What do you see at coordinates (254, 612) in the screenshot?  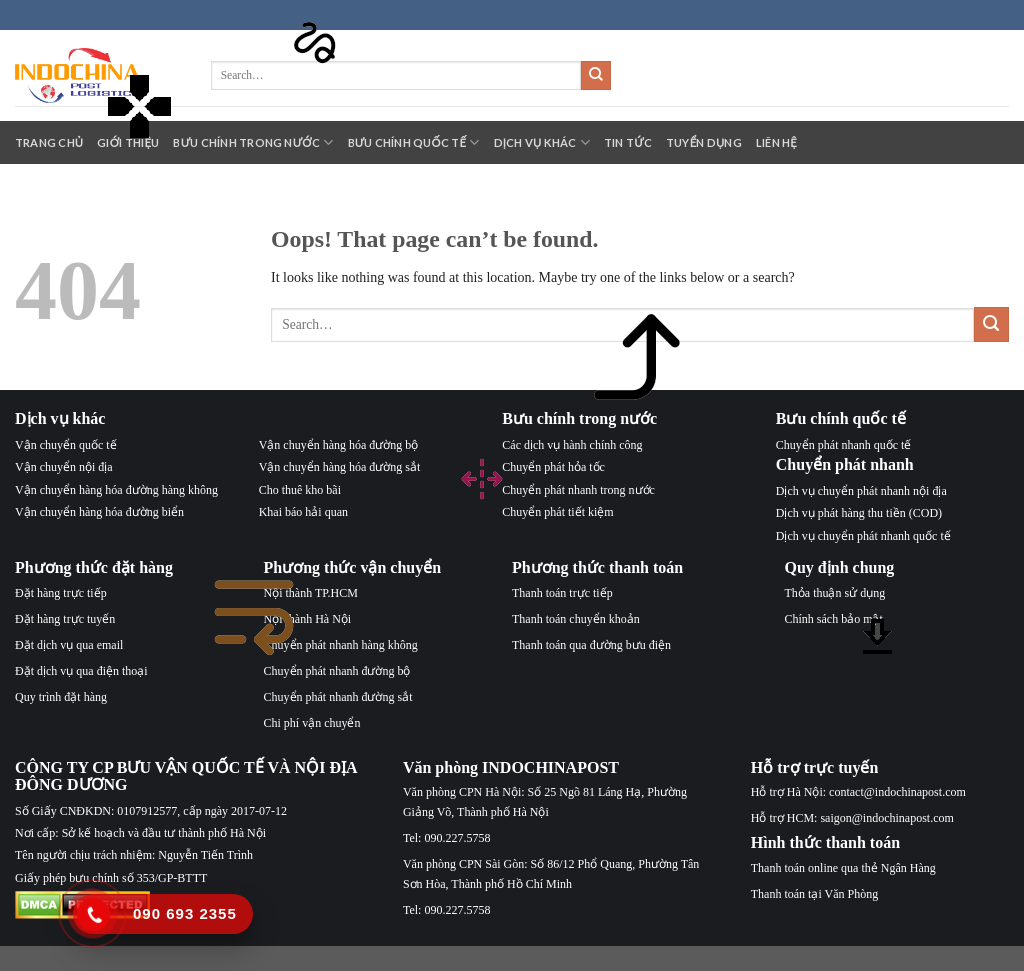 I see `toggle text wrapping in a document or code editor` at bounding box center [254, 612].